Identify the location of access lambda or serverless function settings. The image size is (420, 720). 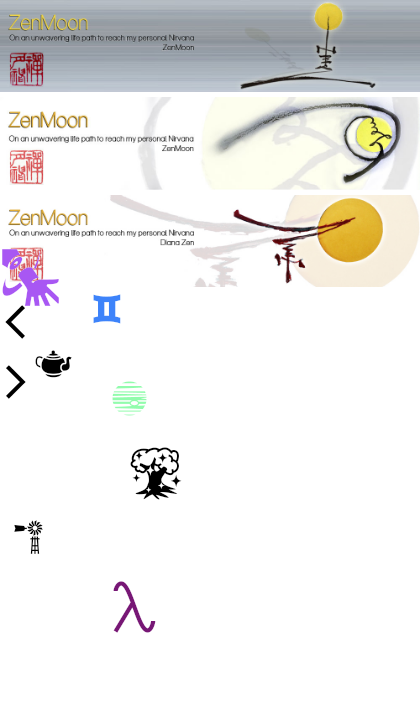
(133, 607).